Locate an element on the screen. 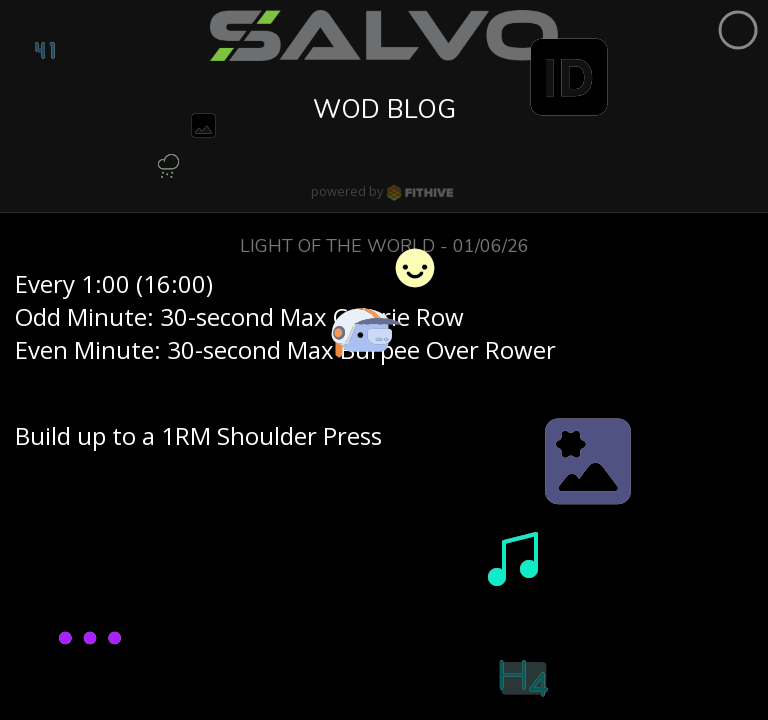 The image size is (768, 720). access music library or audio files is located at coordinates (516, 560).